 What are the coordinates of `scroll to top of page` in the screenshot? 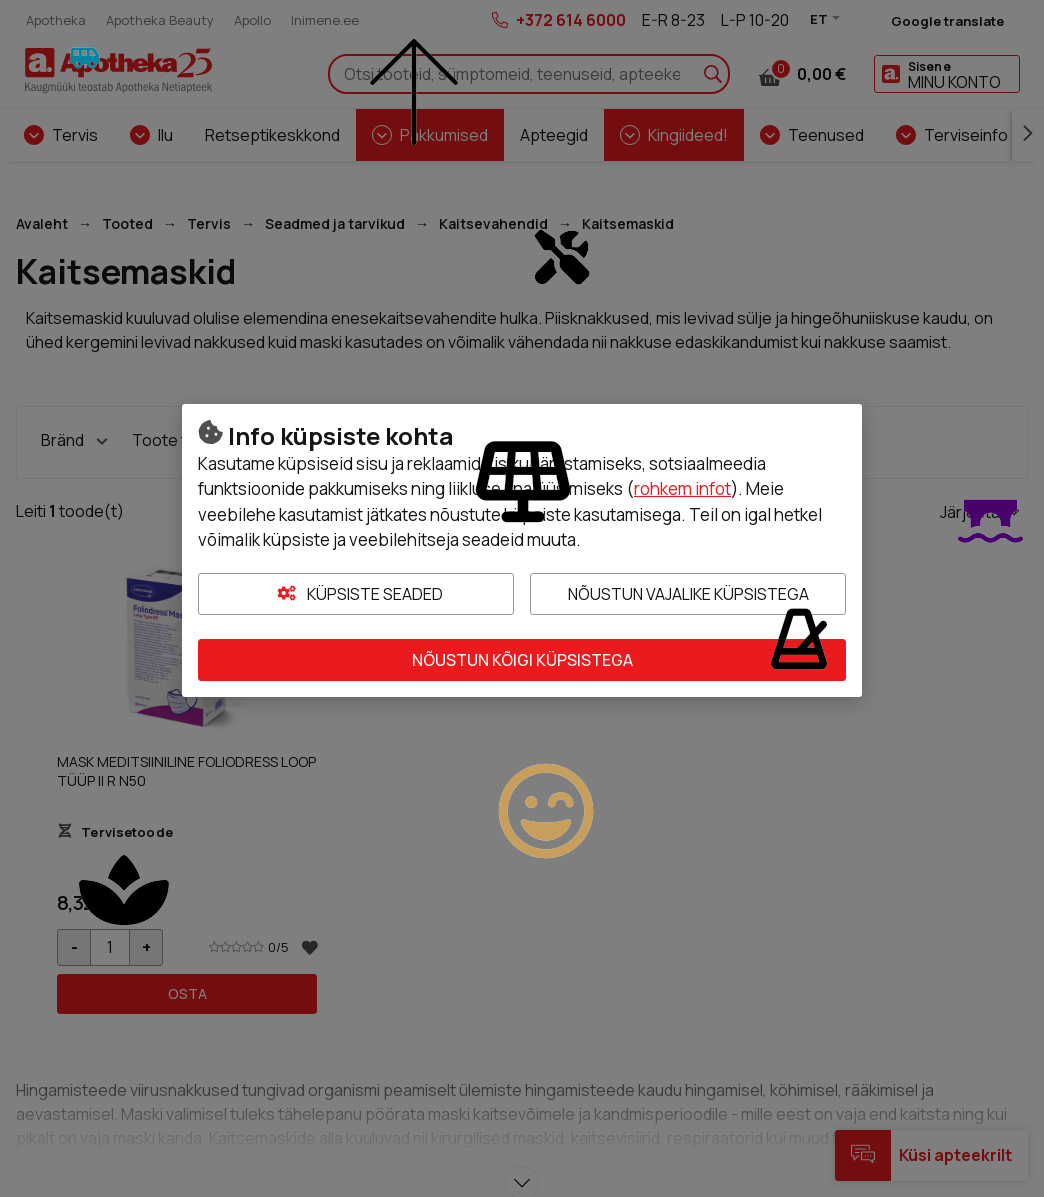 It's located at (414, 92).